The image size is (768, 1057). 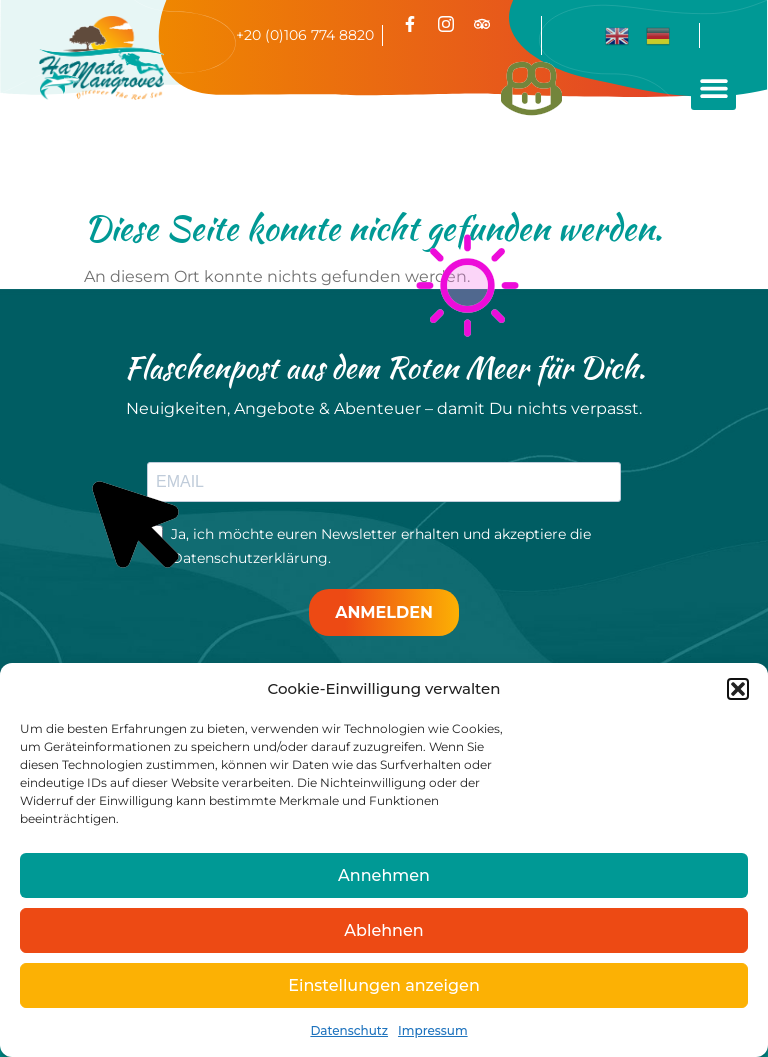 What do you see at coordinates (135, 524) in the screenshot?
I see `mouse cursor or pointer indicator` at bounding box center [135, 524].